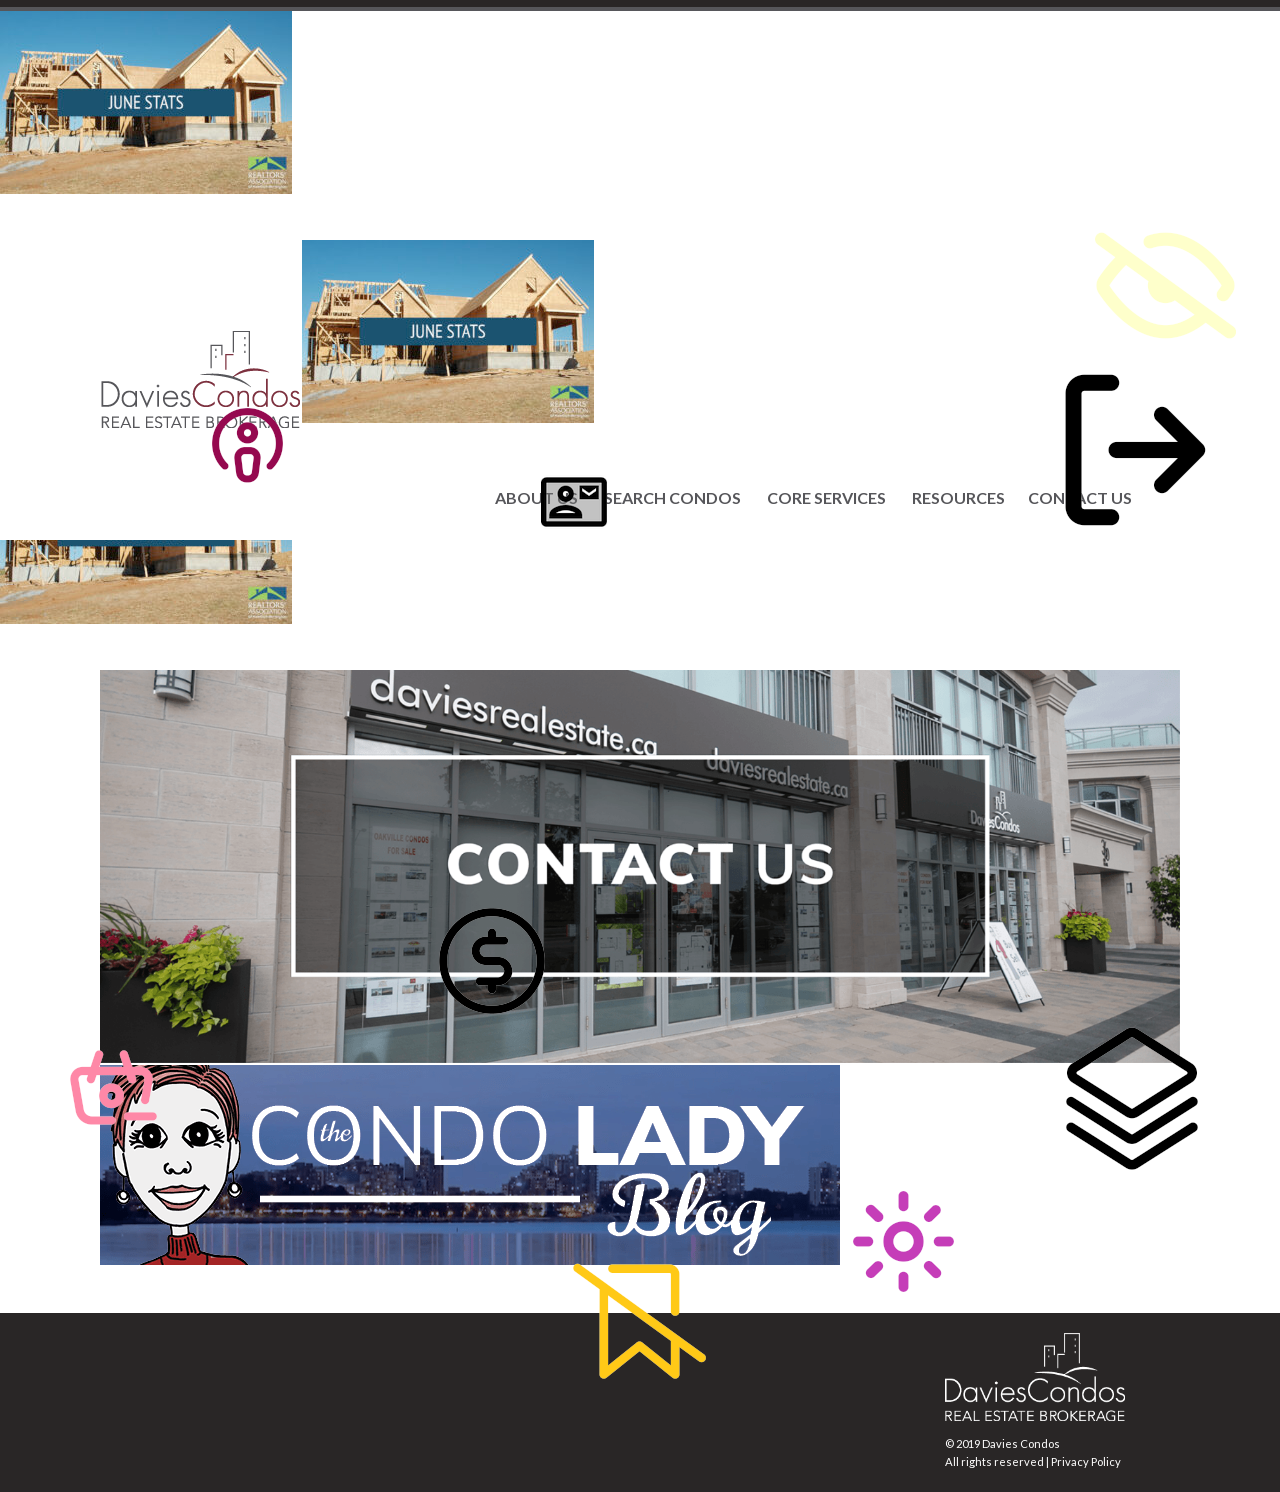 This screenshot has width=1280, height=1492. I want to click on view stacked layers or items, so click(1132, 1097).